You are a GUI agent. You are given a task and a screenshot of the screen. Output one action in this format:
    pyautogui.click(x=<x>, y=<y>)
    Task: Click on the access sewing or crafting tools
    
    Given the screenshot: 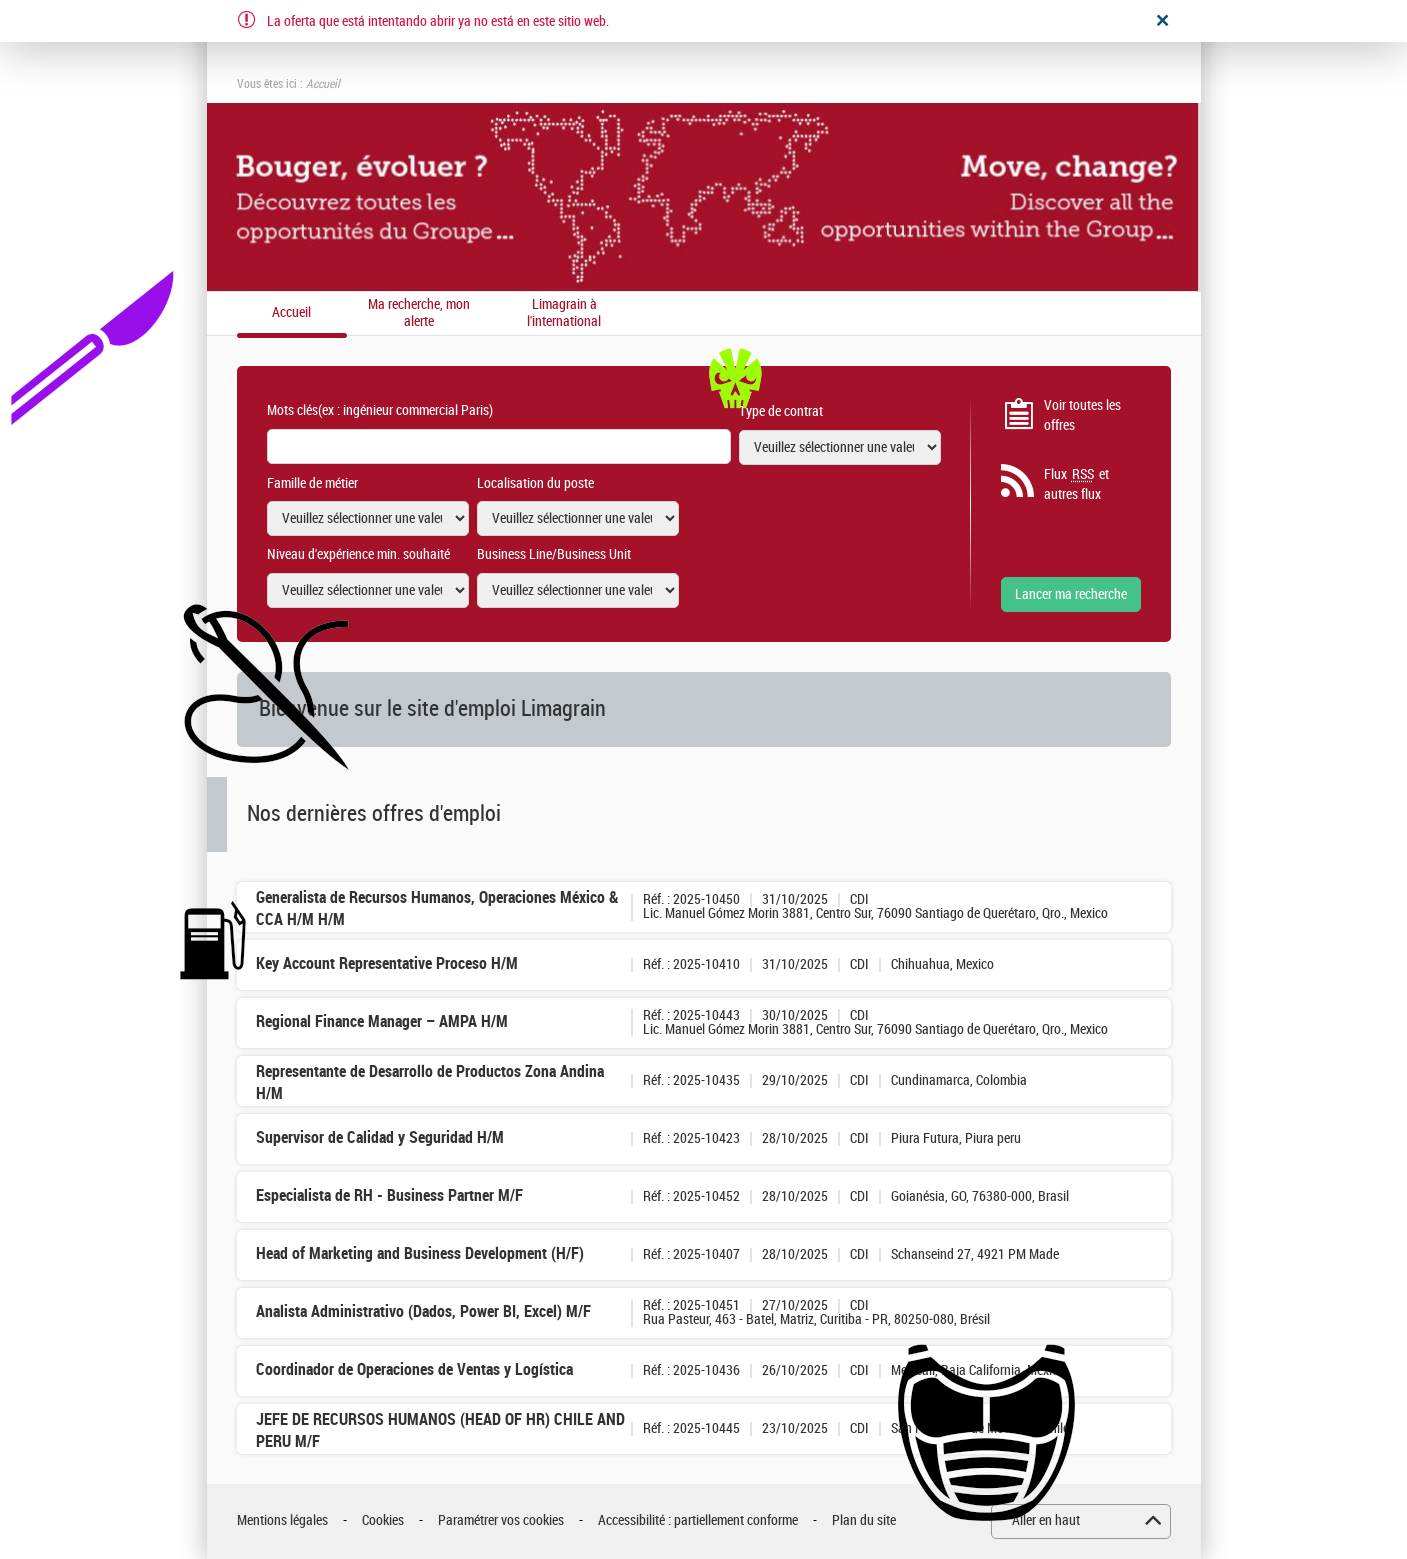 What is the action you would take?
    pyautogui.click(x=266, y=687)
    